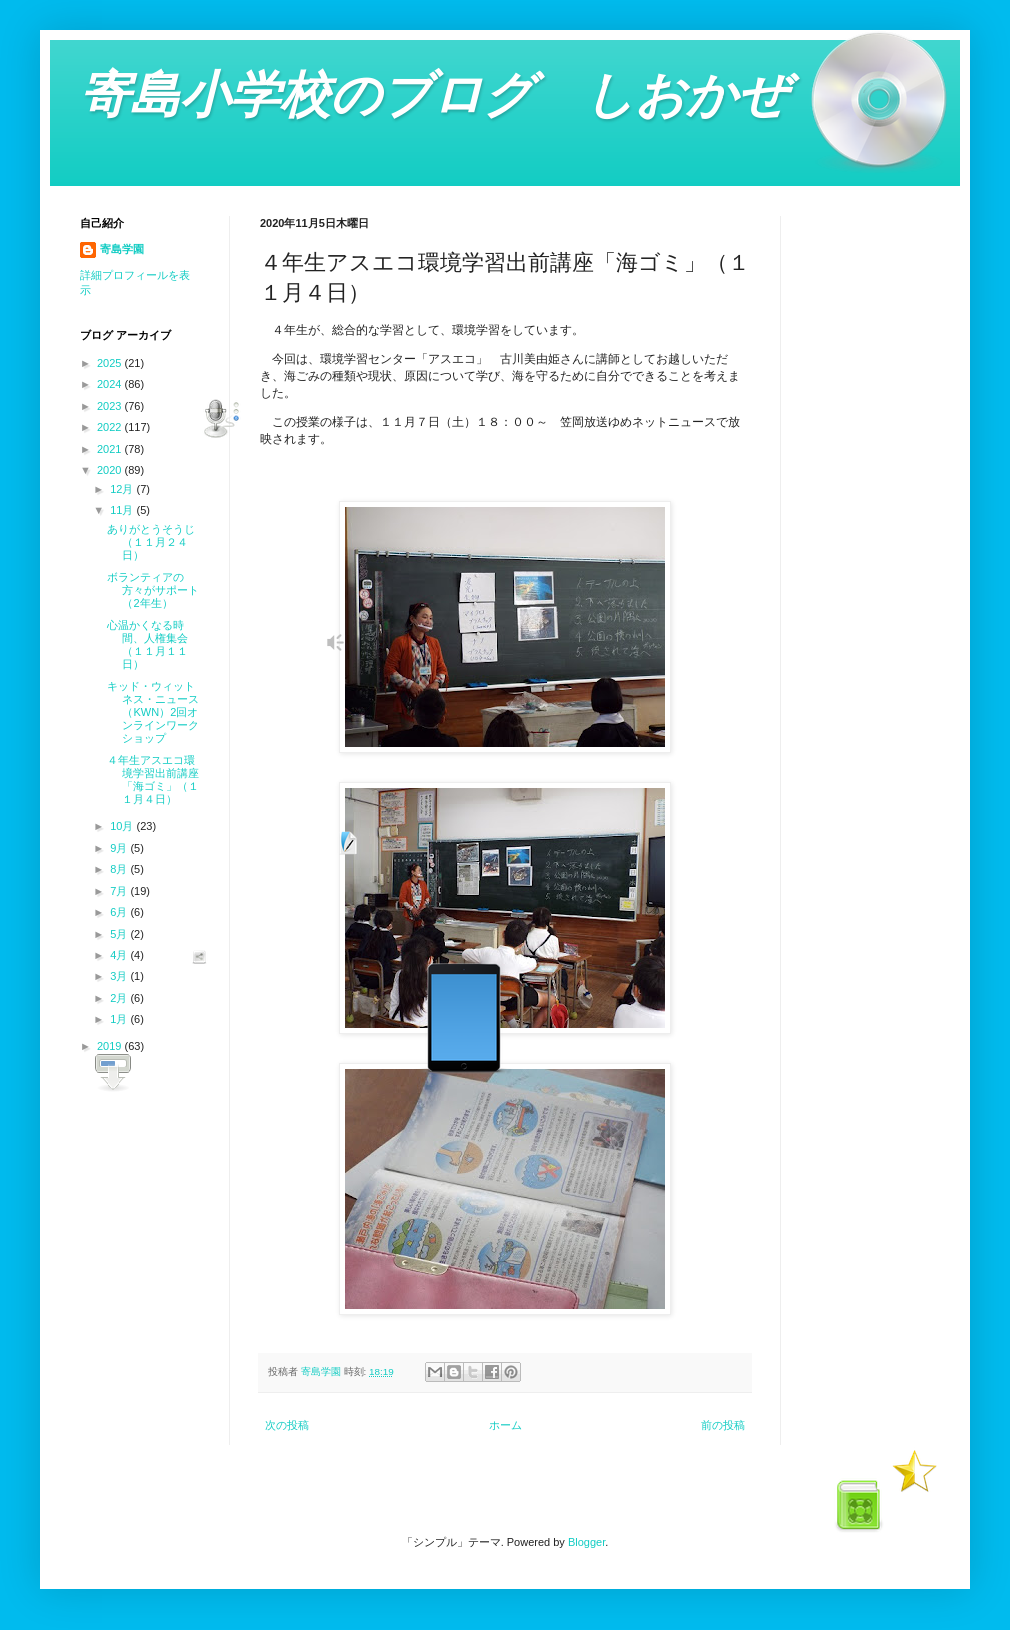 The height and width of the screenshot is (1630, 1010). Describe the element at coordinates (464, 1008) in the screenshot. I see `manage connected iPad mini device` at that location.